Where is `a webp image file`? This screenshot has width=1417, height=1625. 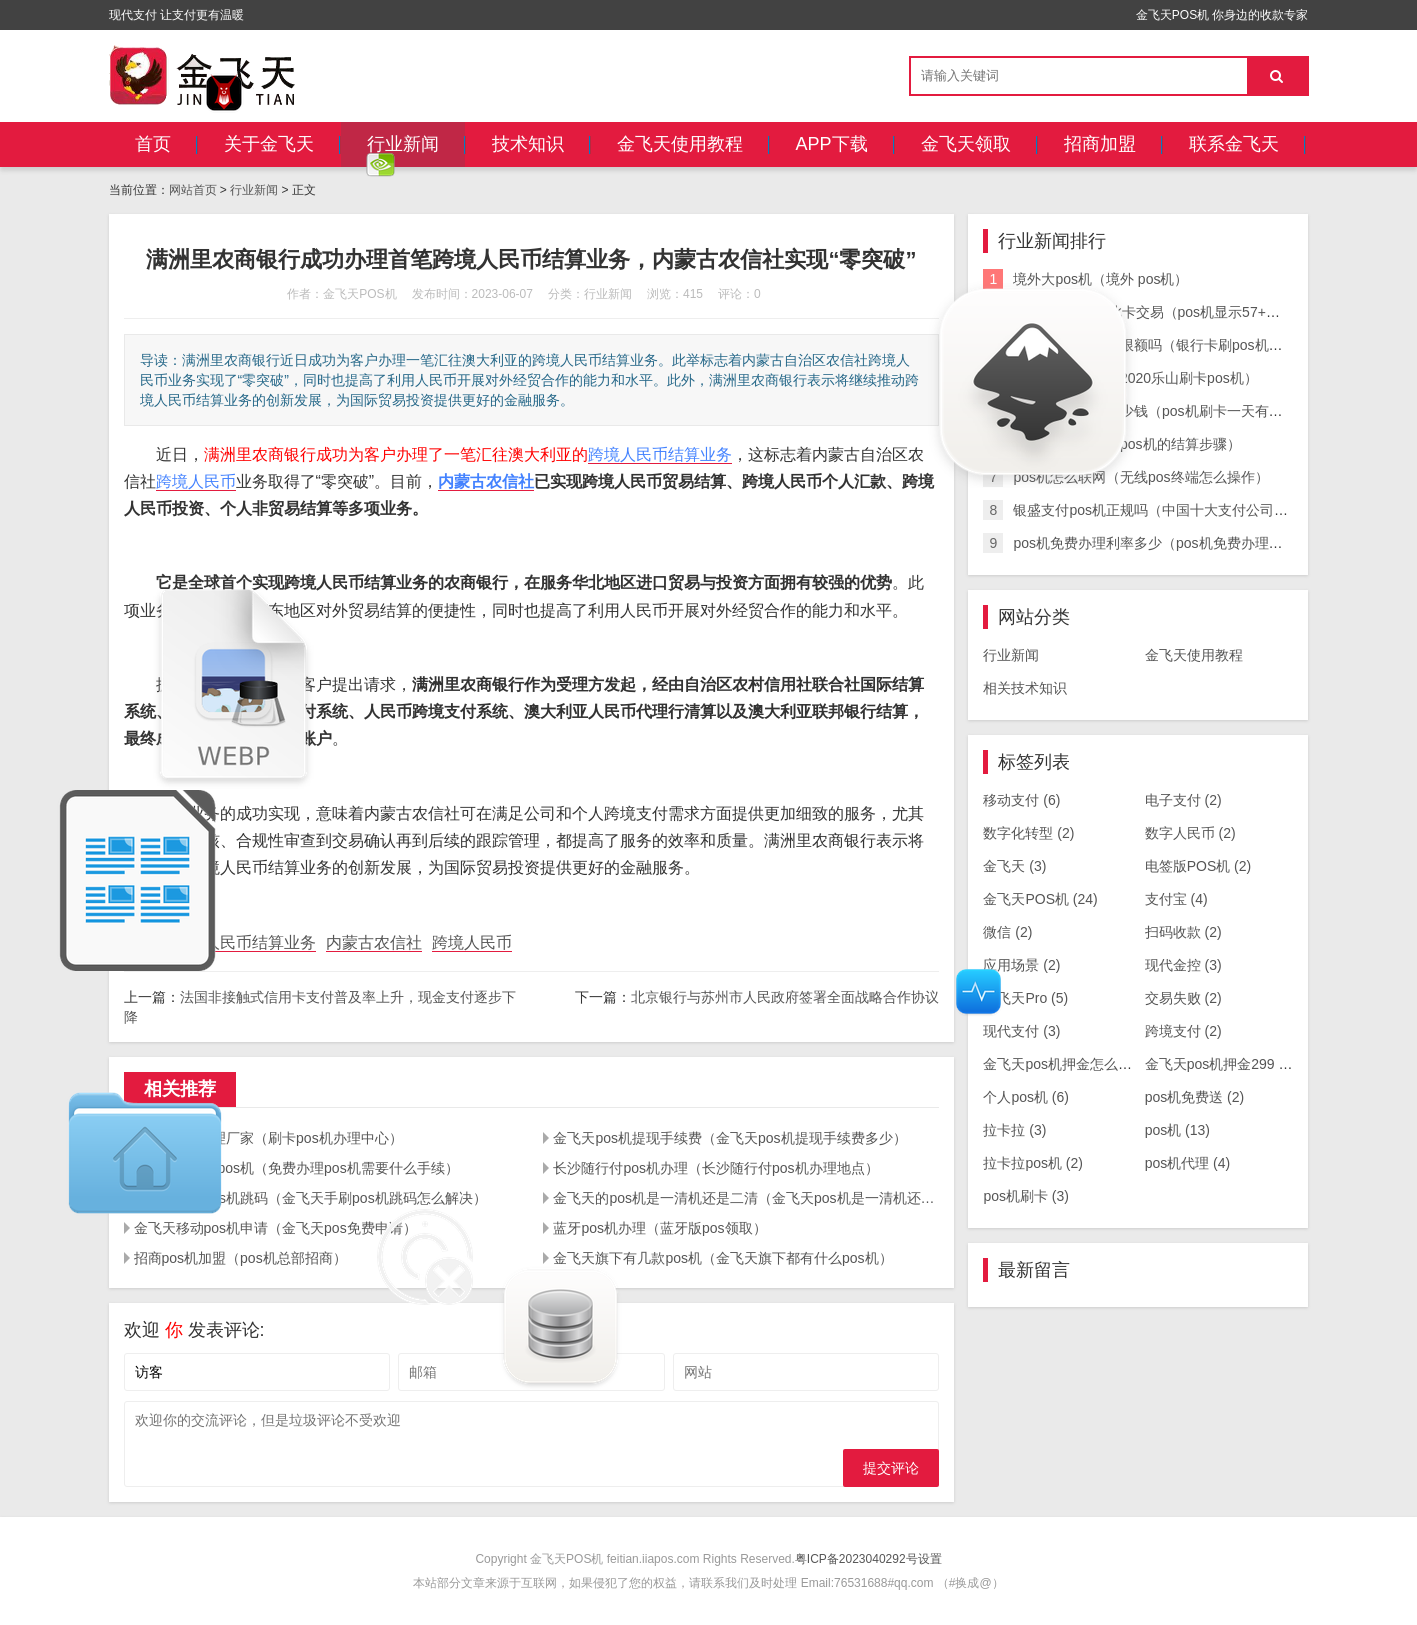
a webp image file is located at coordinates (233, 687).